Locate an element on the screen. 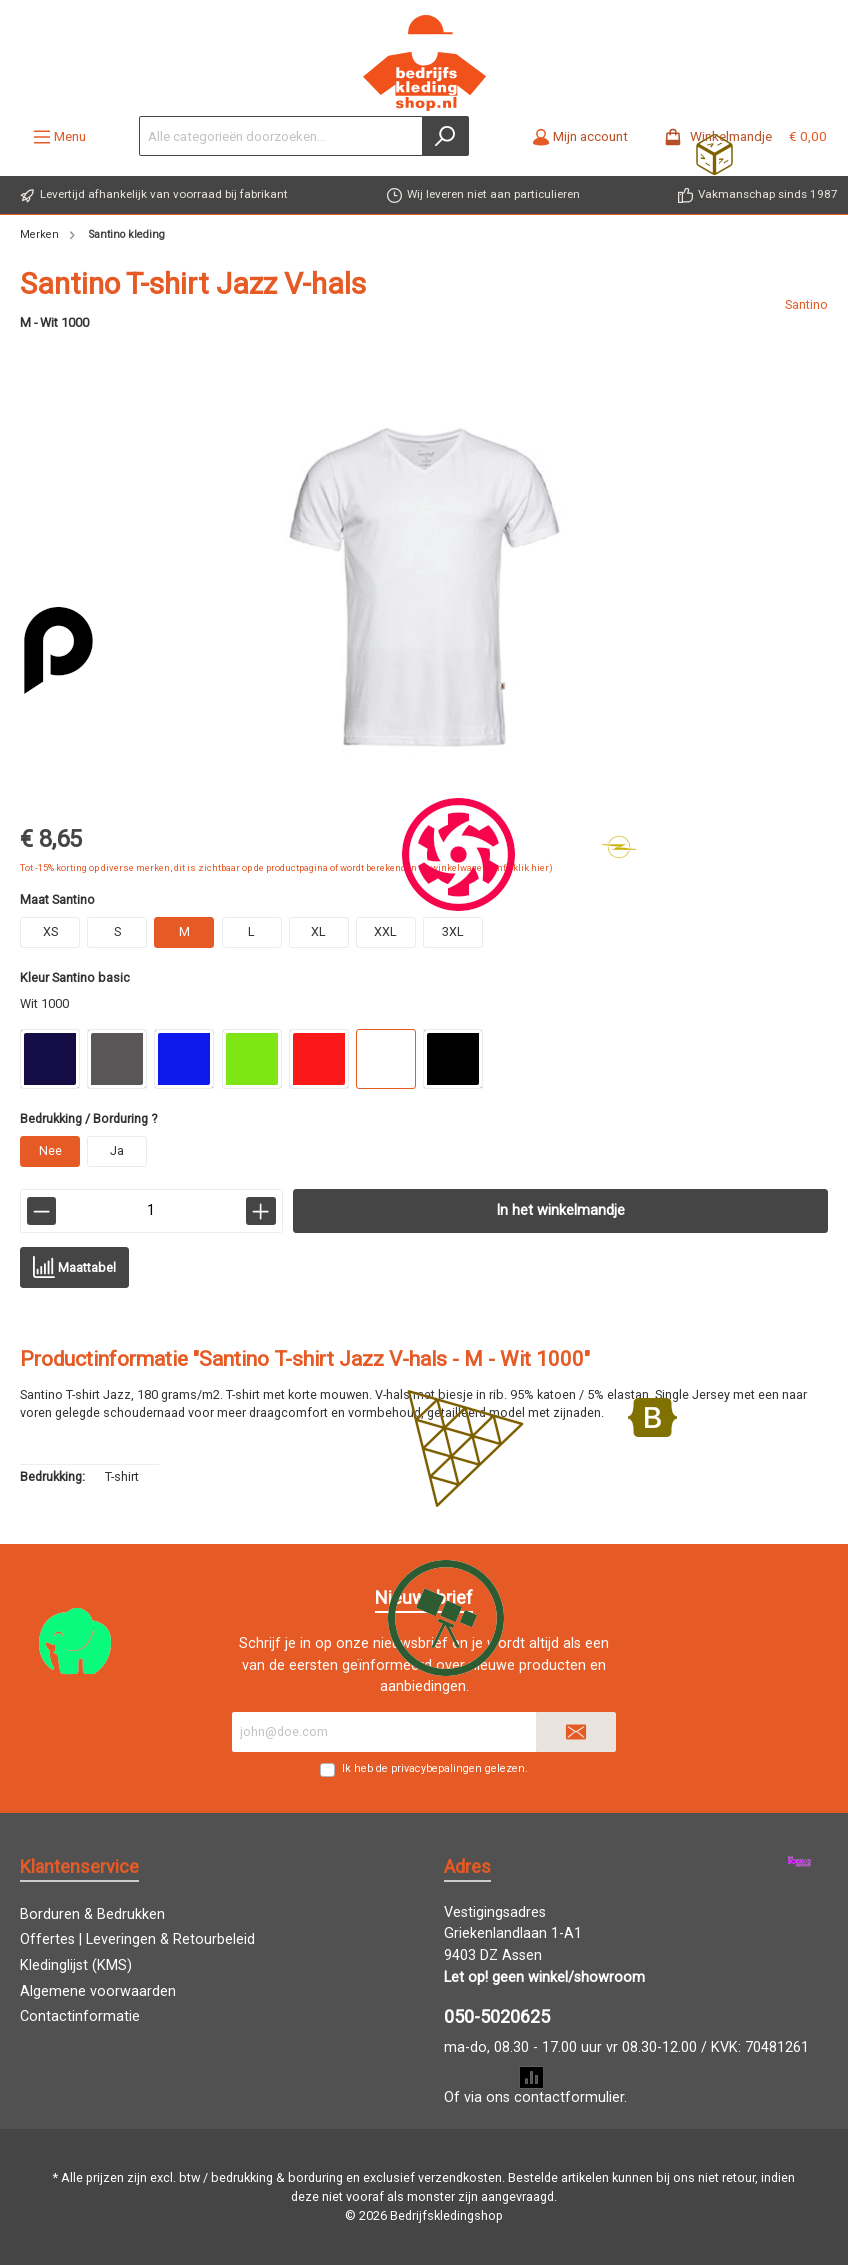  open laragon local development environment is located at coordinates (75, 1641).